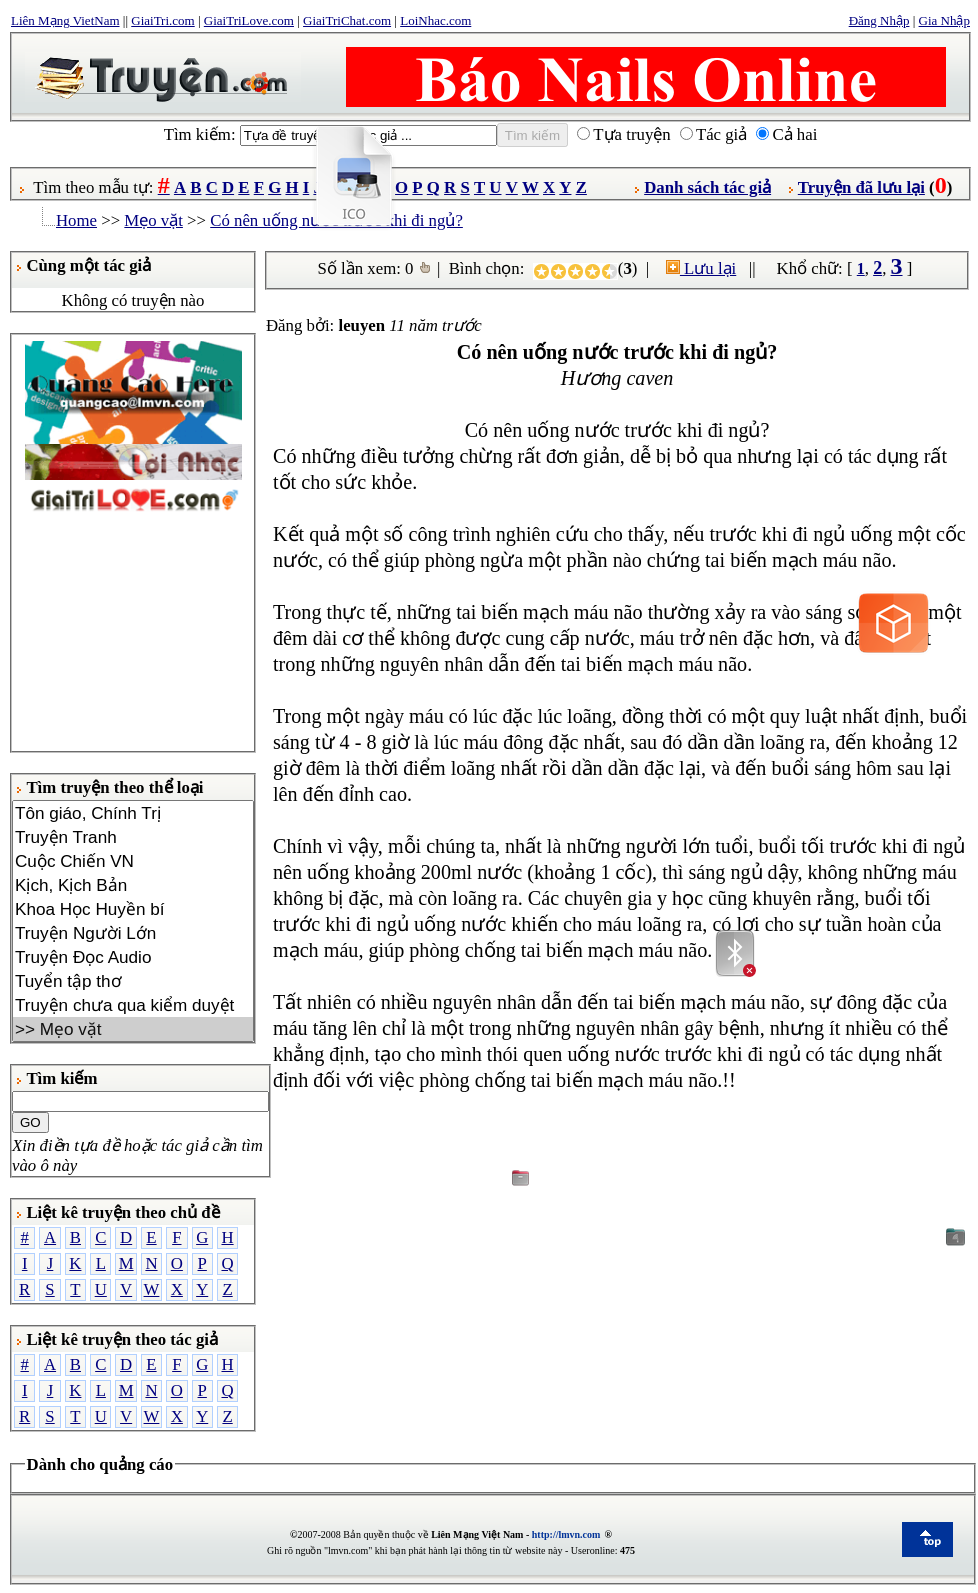 Image resolution: width=978 pixels, height=1593 pixels. What do you see at coordinates (893, 620) in the screenshot?
I see `3D model file in STL ASCII format` at bounding box center [893, 620].